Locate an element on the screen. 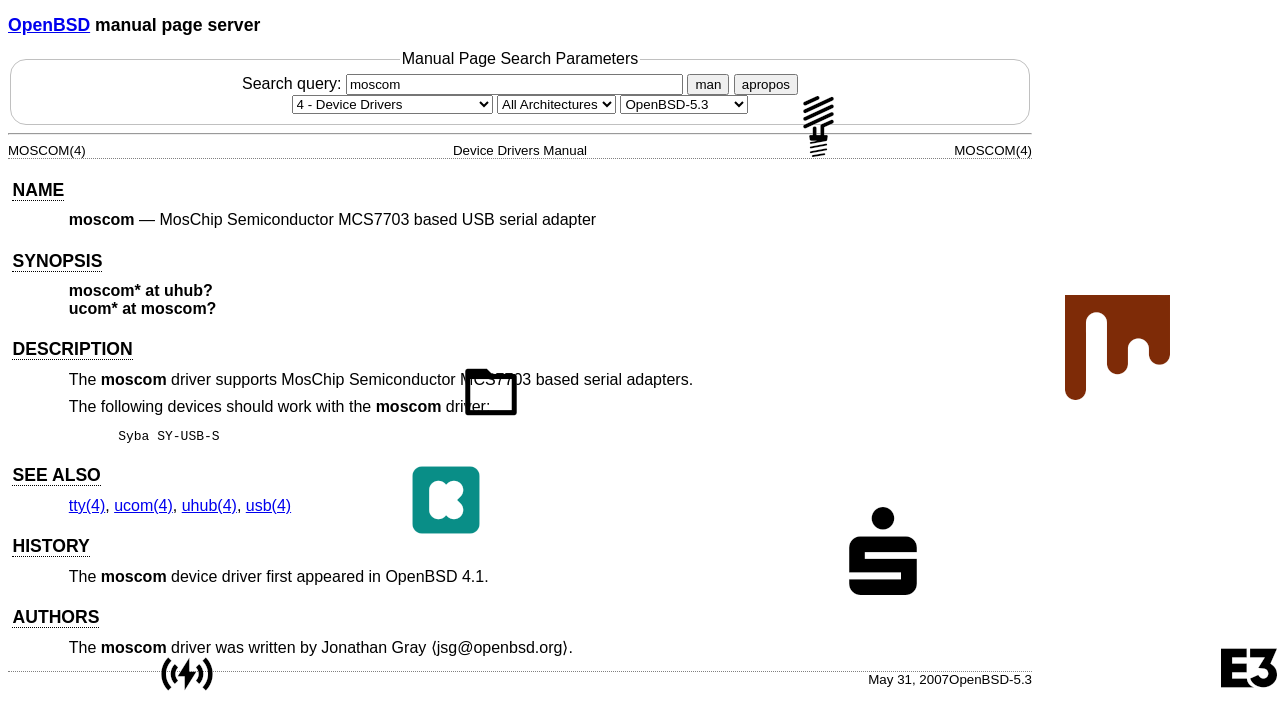 This screenshot has height=720, width=1280. lumen technologies company logo is located at coordinates (818, 126).